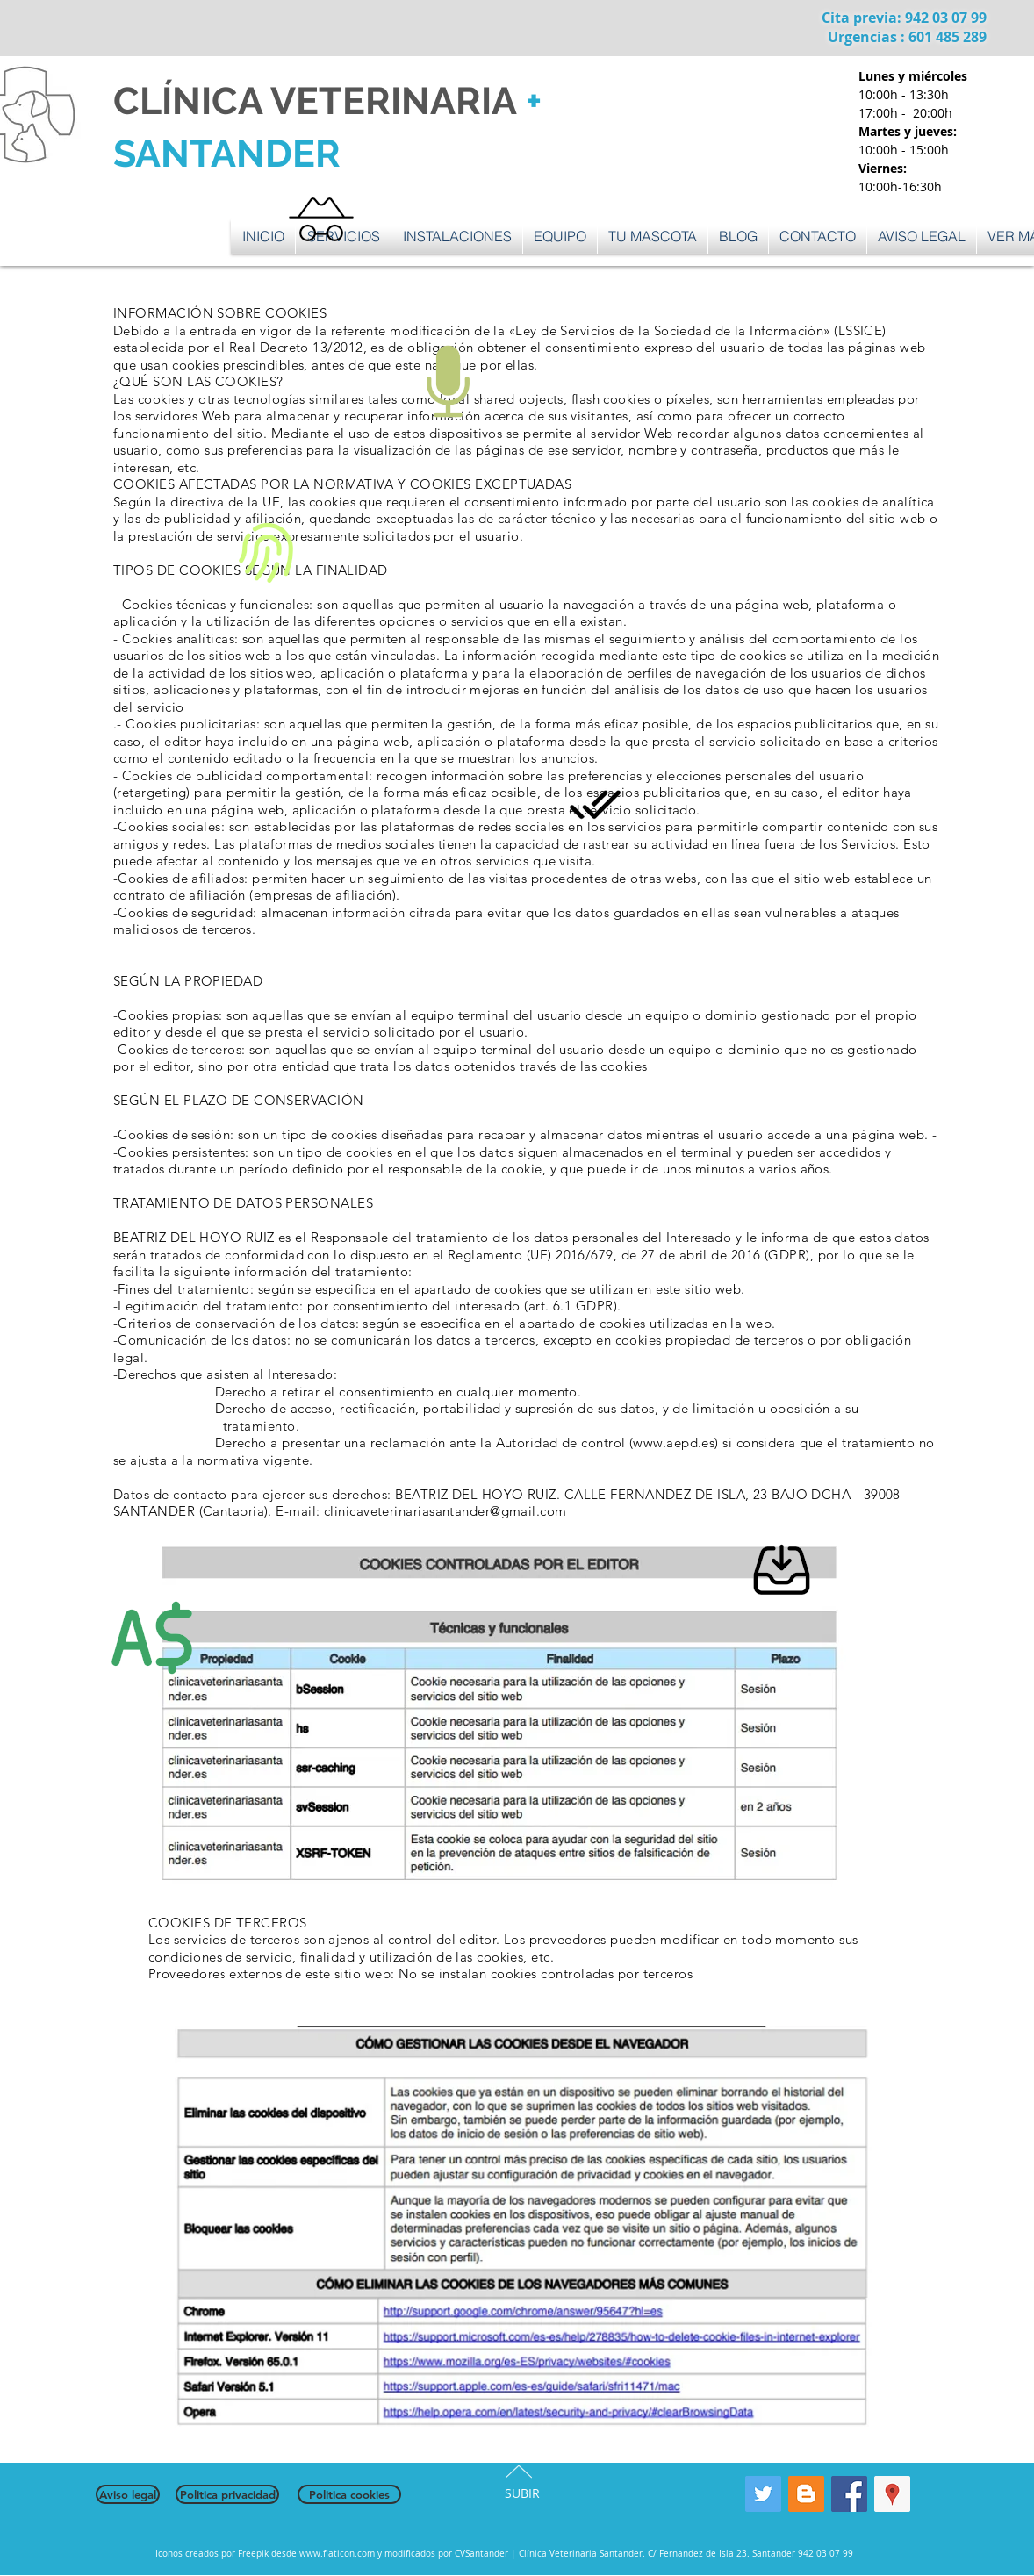 The width and height of the screenshot is (1034, 2576). Describe the element at coordinates (595, 804) in the screenshot. I see `message sent and read confirmation` at that location.